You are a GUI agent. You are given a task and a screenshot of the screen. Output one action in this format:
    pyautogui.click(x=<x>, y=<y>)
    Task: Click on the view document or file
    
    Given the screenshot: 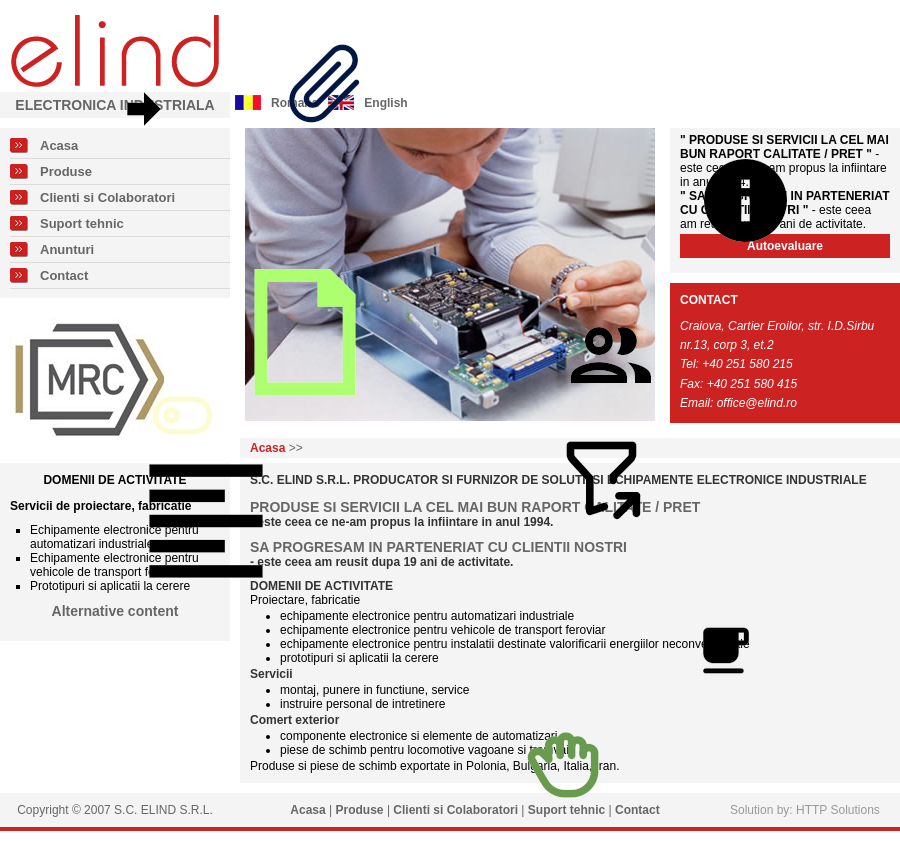 What is the action you would take?
    pyautogui.click(x=305, y=332)
    